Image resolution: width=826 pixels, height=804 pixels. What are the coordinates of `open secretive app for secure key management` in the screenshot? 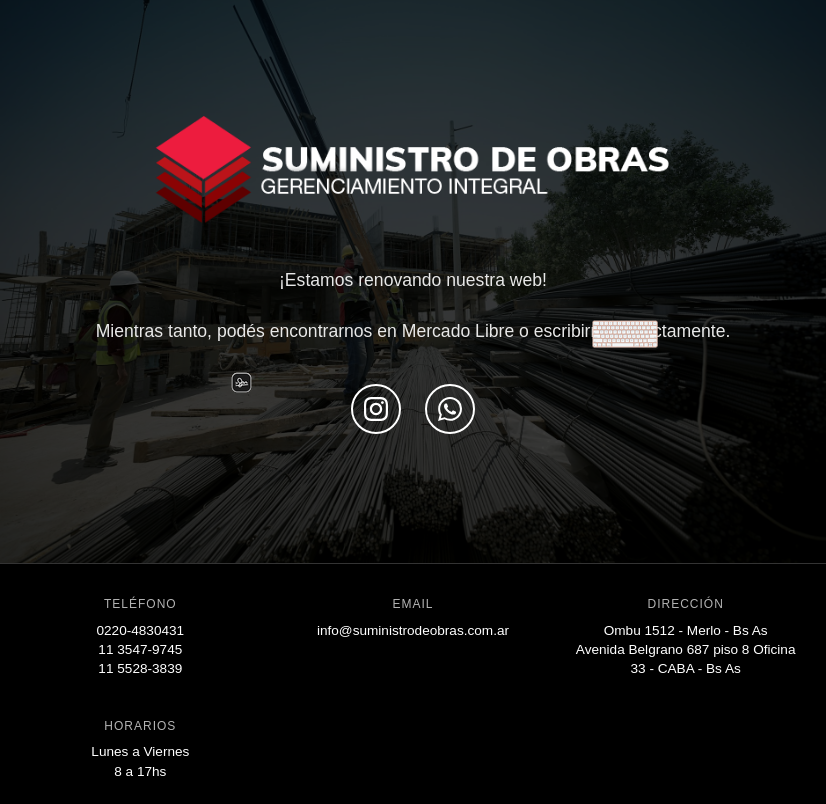 It's located at (241, 382).